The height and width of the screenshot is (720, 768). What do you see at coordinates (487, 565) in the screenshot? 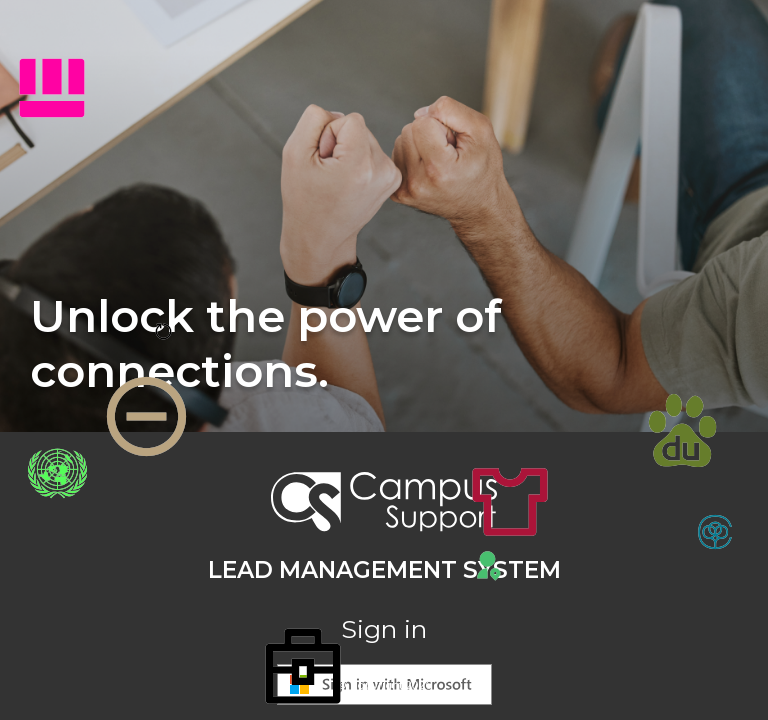
I see `view user's current location` at bounding box center [487, 565].